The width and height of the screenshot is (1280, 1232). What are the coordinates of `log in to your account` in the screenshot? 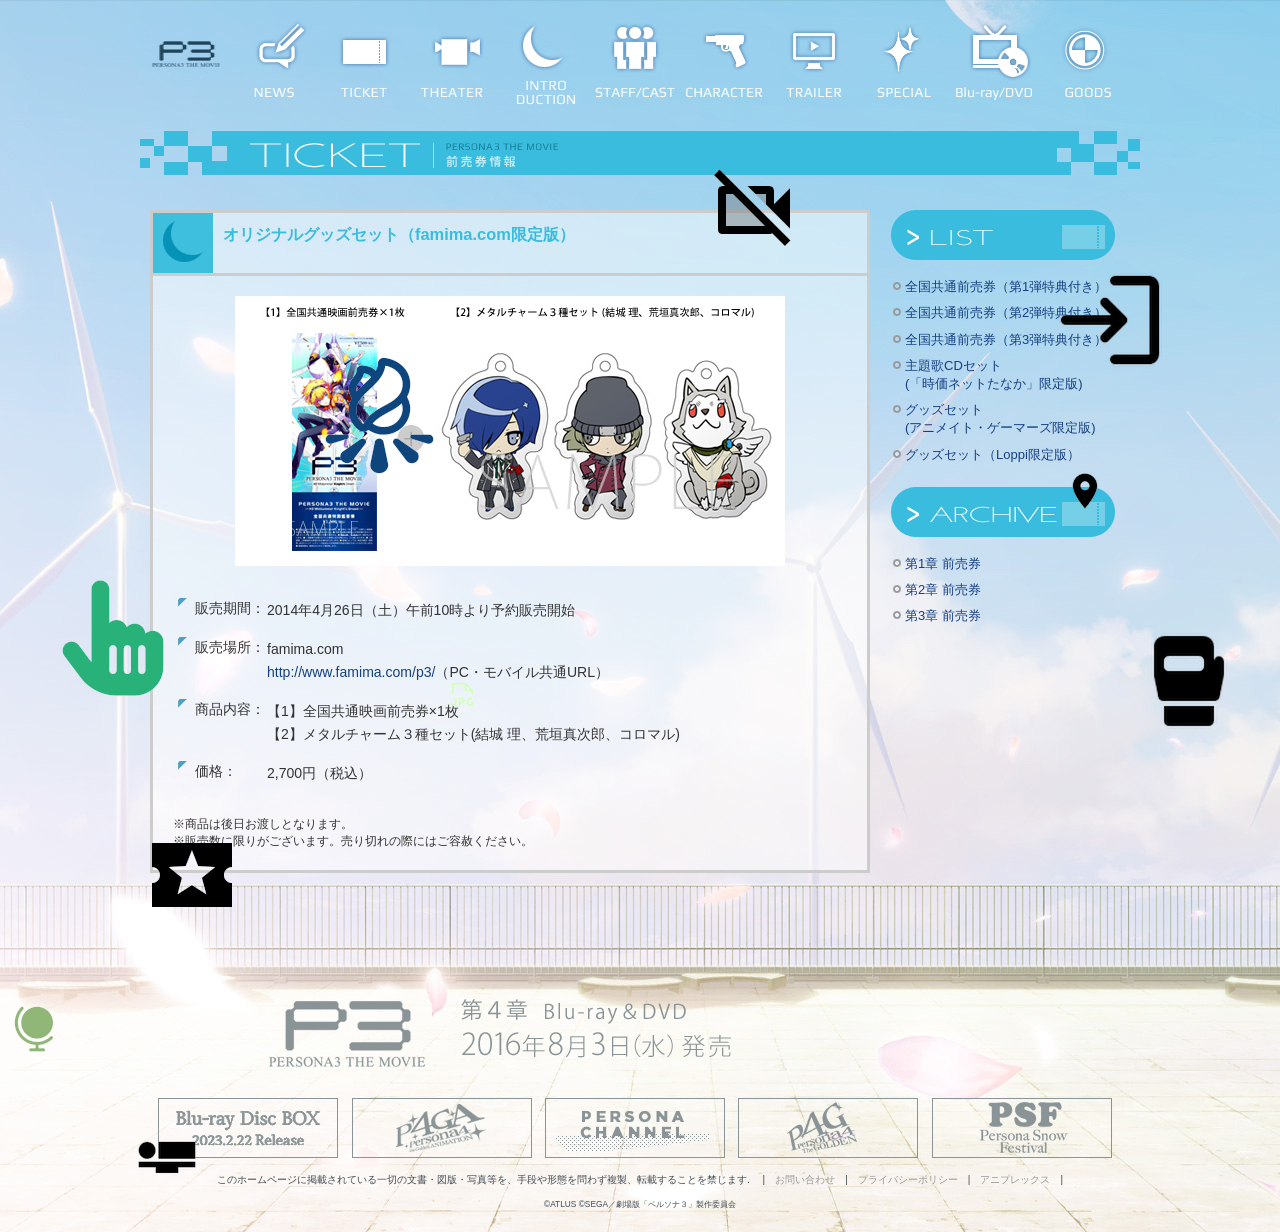 It's located at (1110, 320).